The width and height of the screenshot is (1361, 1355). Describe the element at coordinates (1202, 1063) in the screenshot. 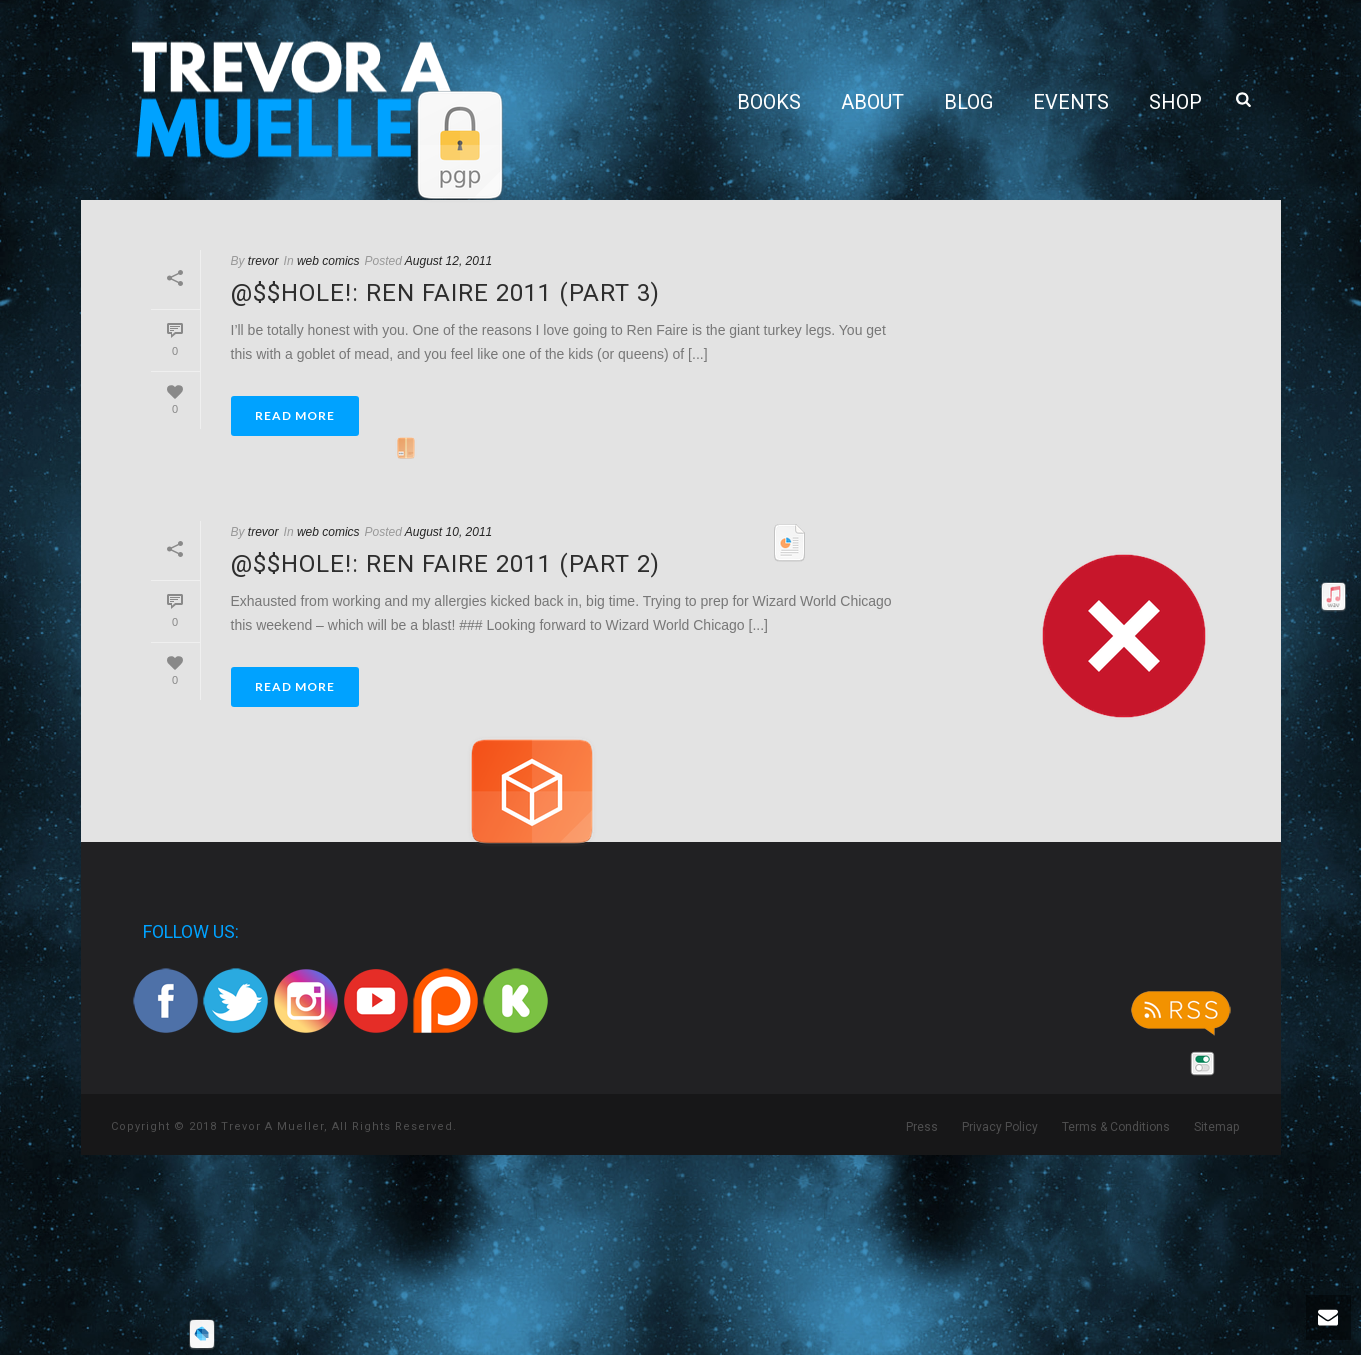

I see `open gnome tweaks to customize desktop settings` at that location.